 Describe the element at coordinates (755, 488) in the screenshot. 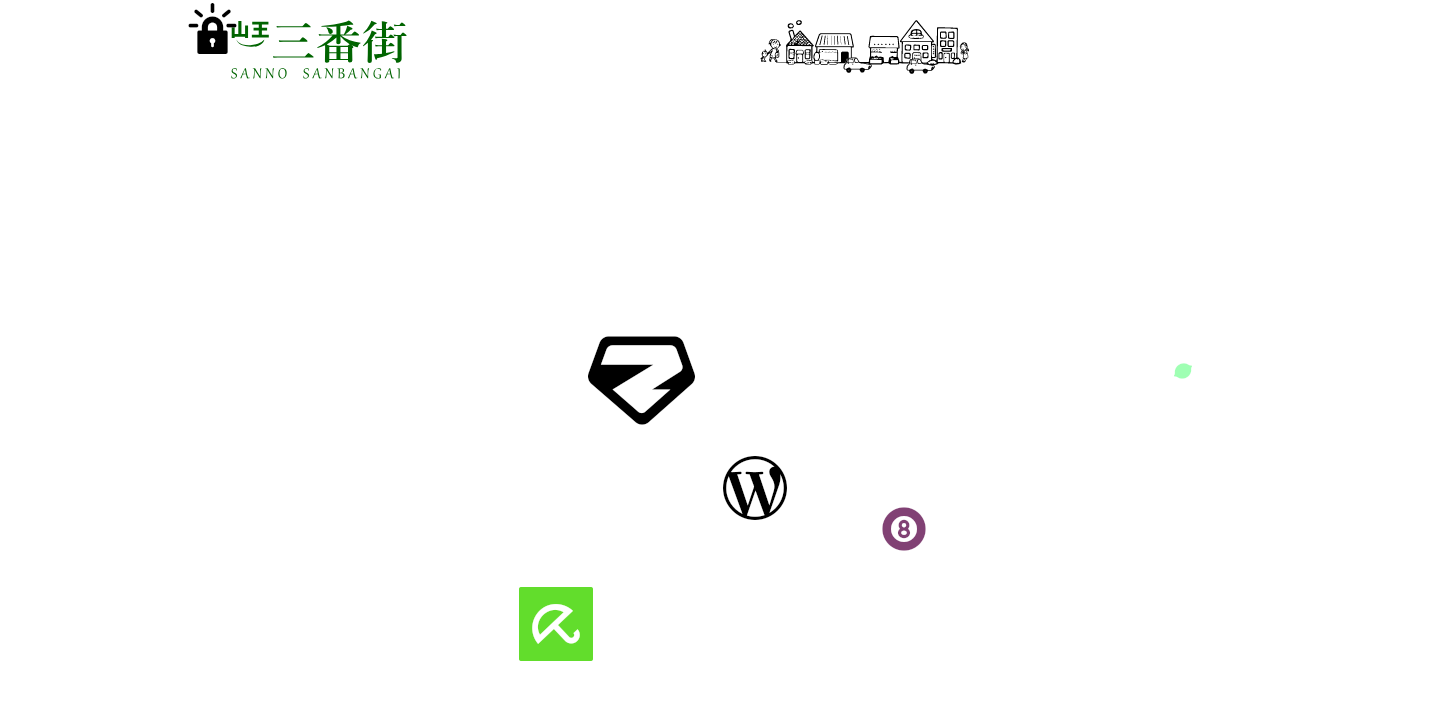

I see `open the WordPress app` at that location.